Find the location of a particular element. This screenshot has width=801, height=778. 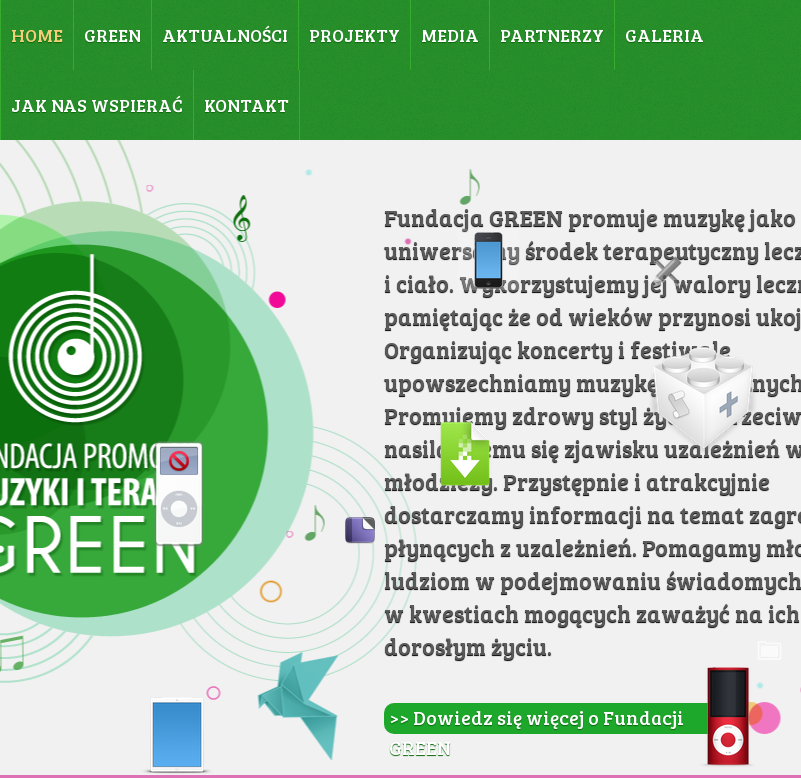

change desktop wallpaper settings is located at coordinates (360, 529).